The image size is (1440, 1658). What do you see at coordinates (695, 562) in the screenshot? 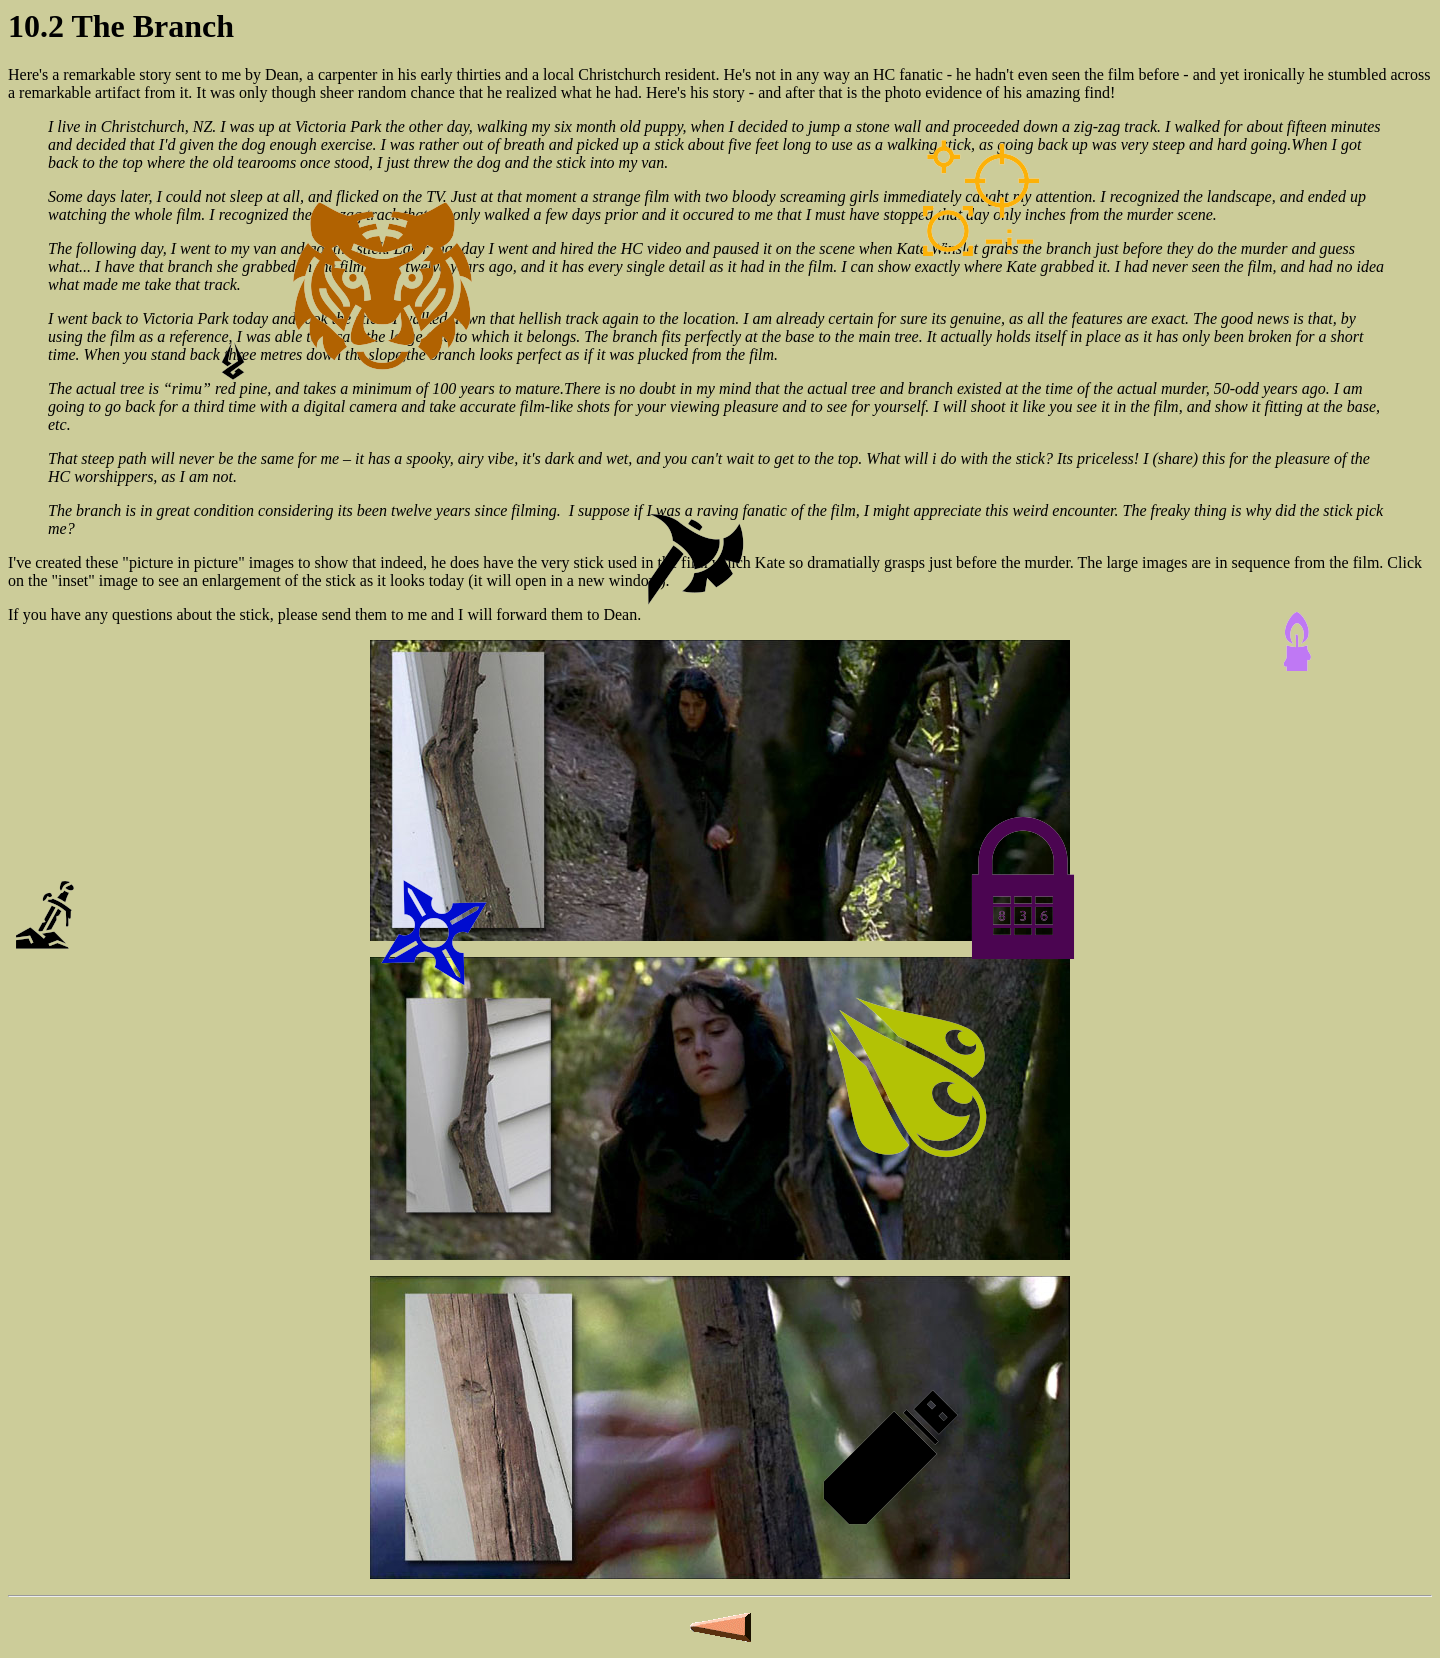
I see `indicates a damaged or worn weapon in inventory` at bounding box center [695, 562].